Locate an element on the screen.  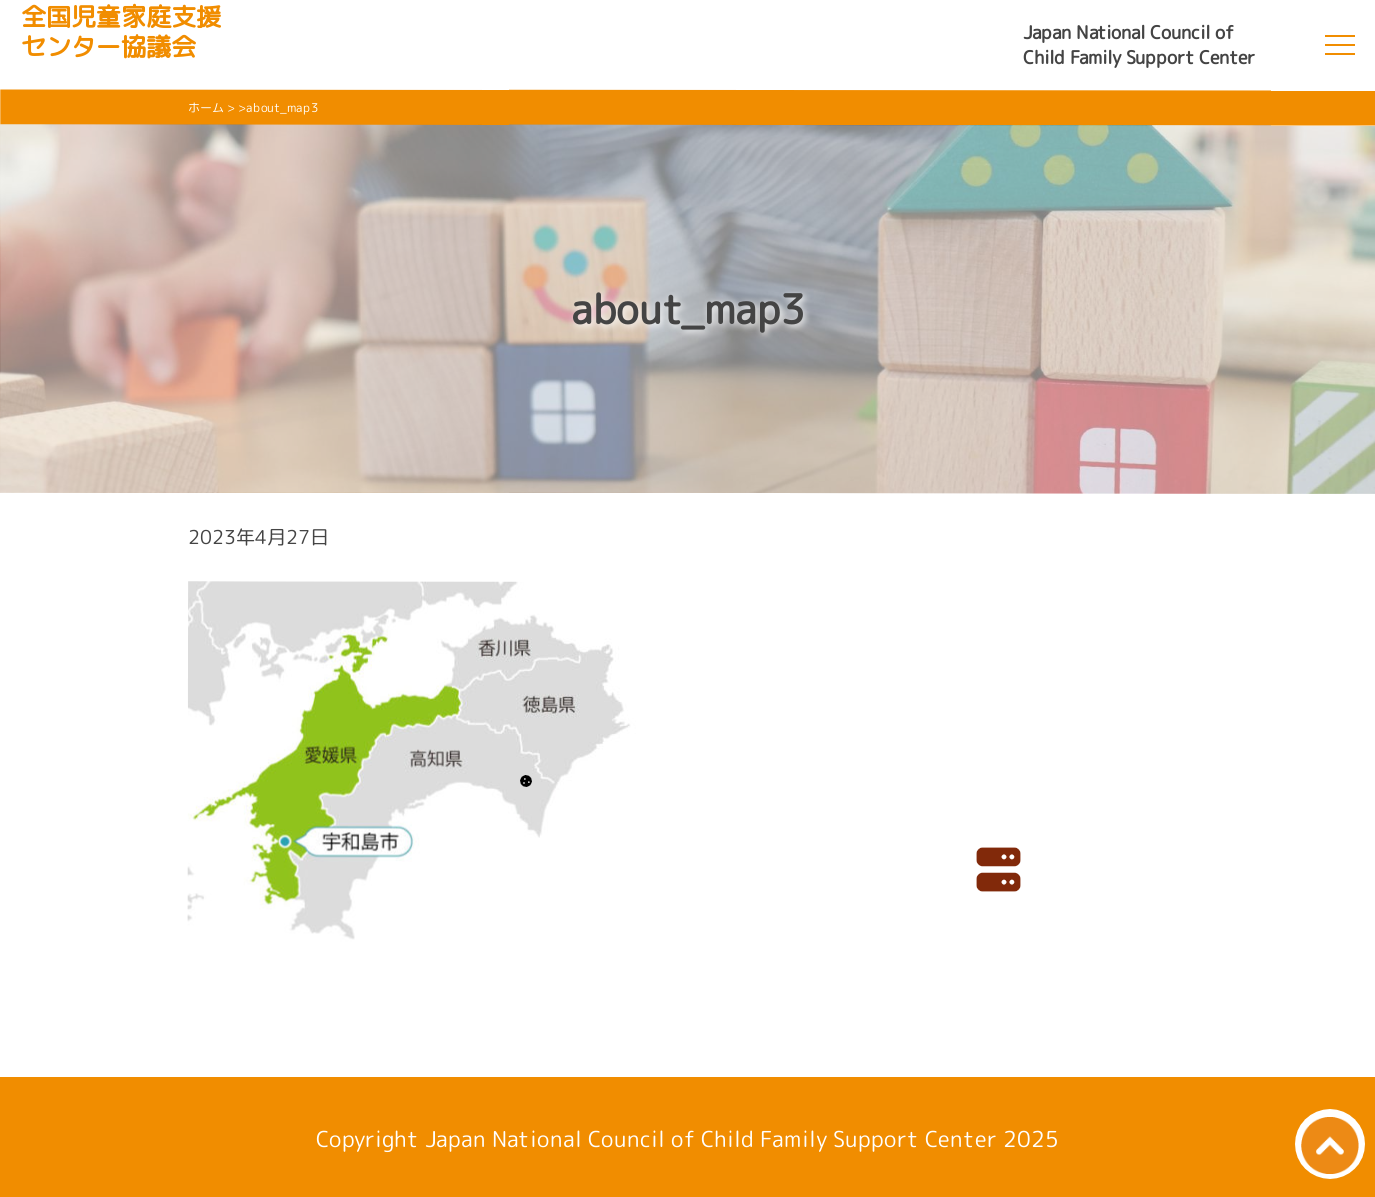
access server settings or management is located at coordinates (998, 869).